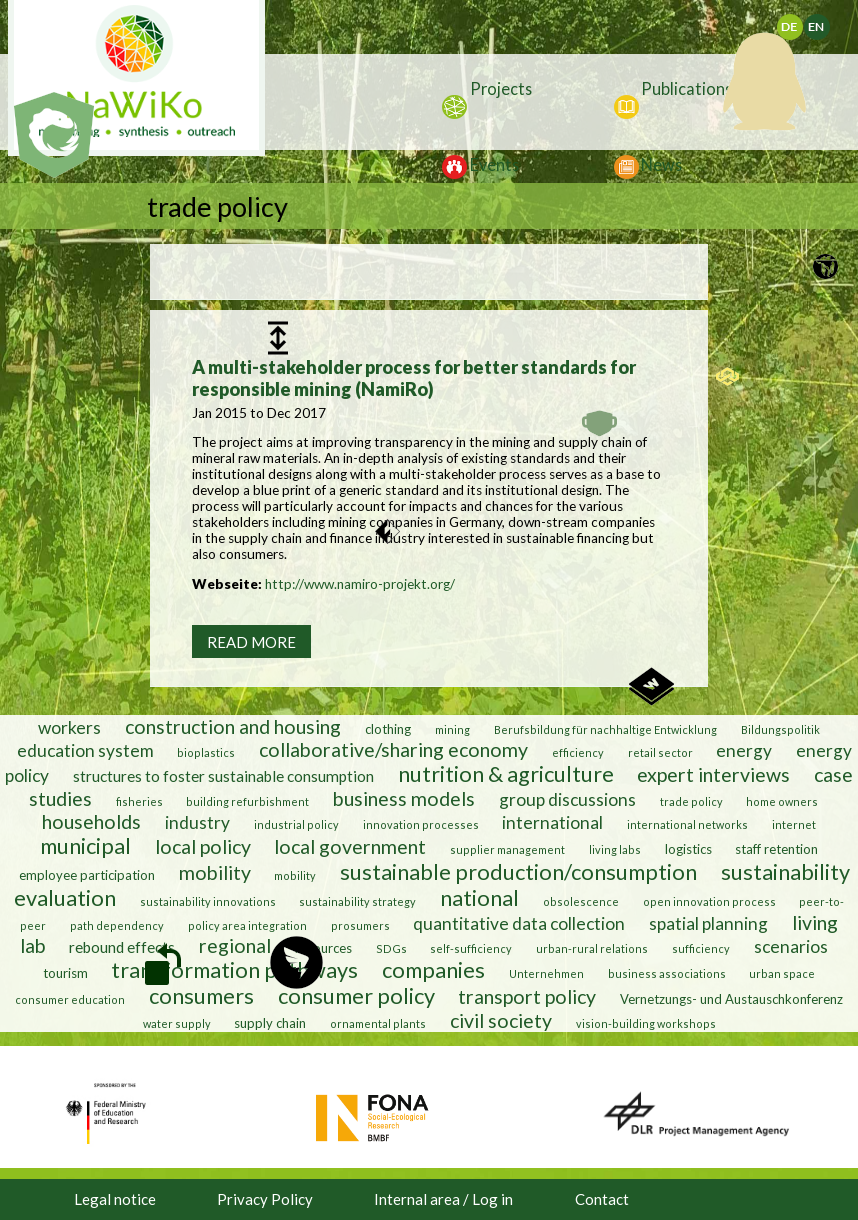  What do you see at coordinates (387, 531) in the screenshot?
I see `flashforge brand logo` at bounding box center [387, 531].